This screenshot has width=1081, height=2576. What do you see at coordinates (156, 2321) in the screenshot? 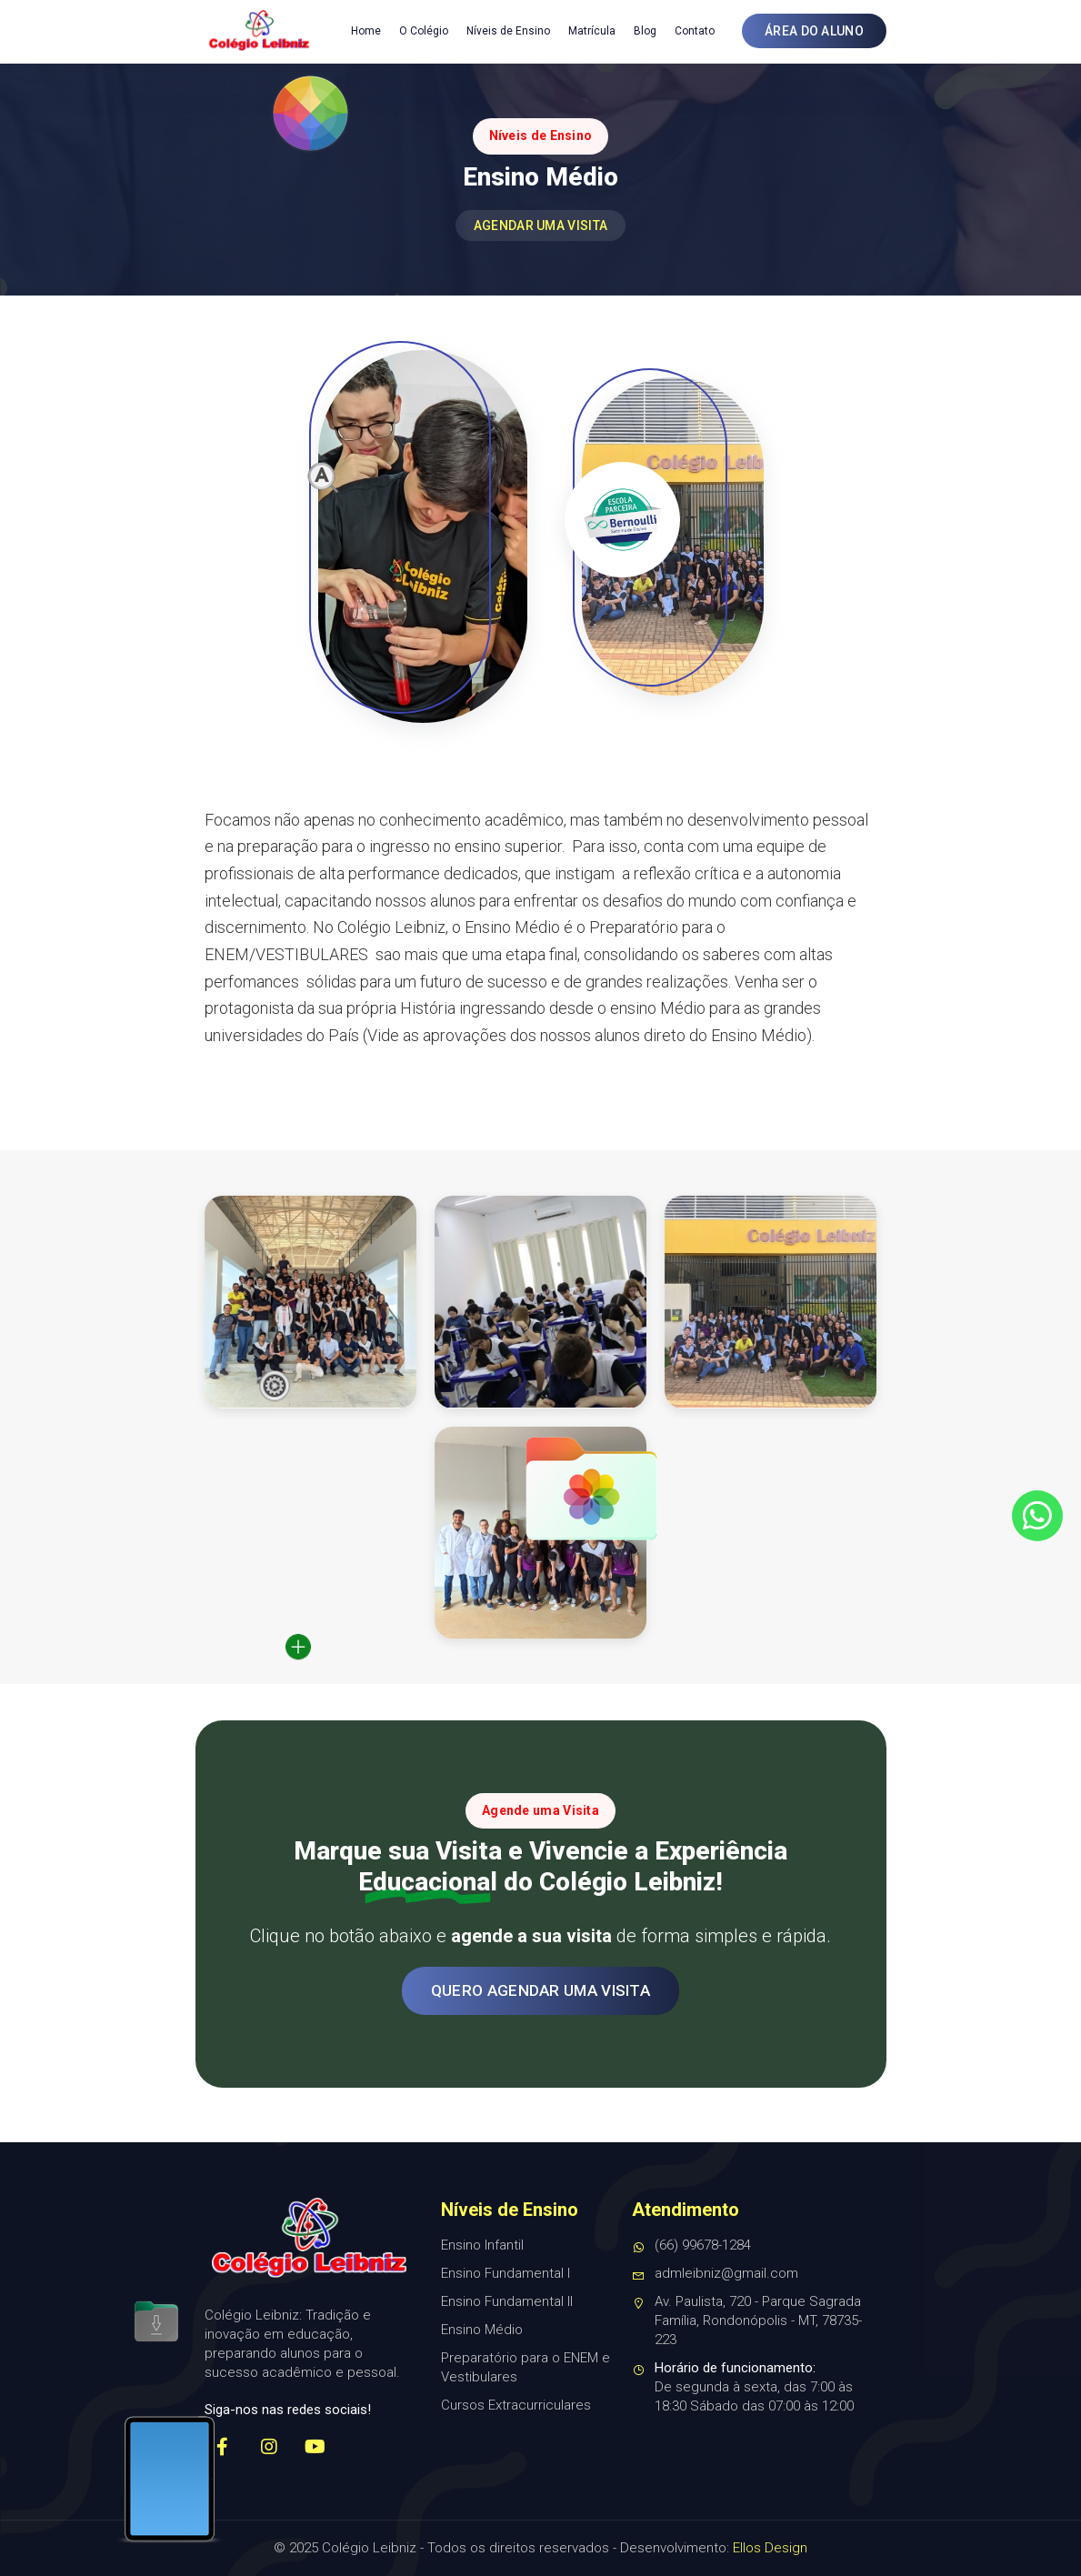
I see `open your downloads folder` at bounding box center [156, 2321].